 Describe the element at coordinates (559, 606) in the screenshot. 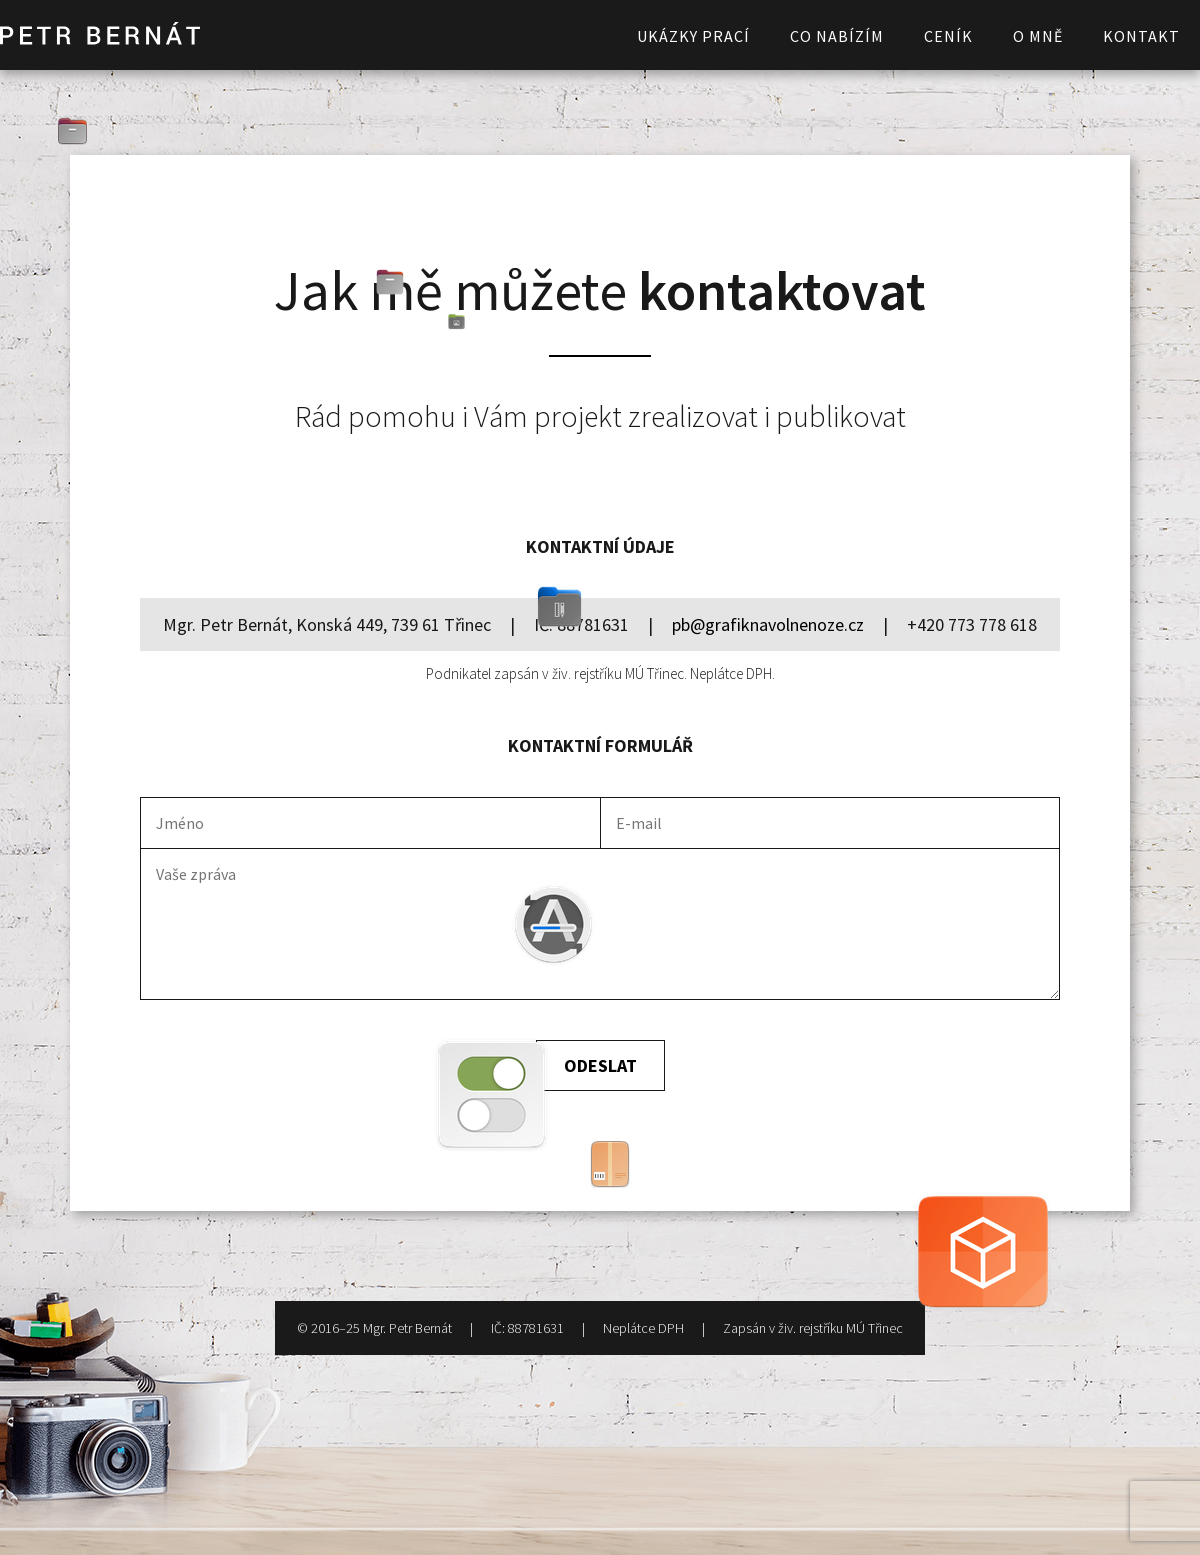

I see `access your templates folder` at that location.